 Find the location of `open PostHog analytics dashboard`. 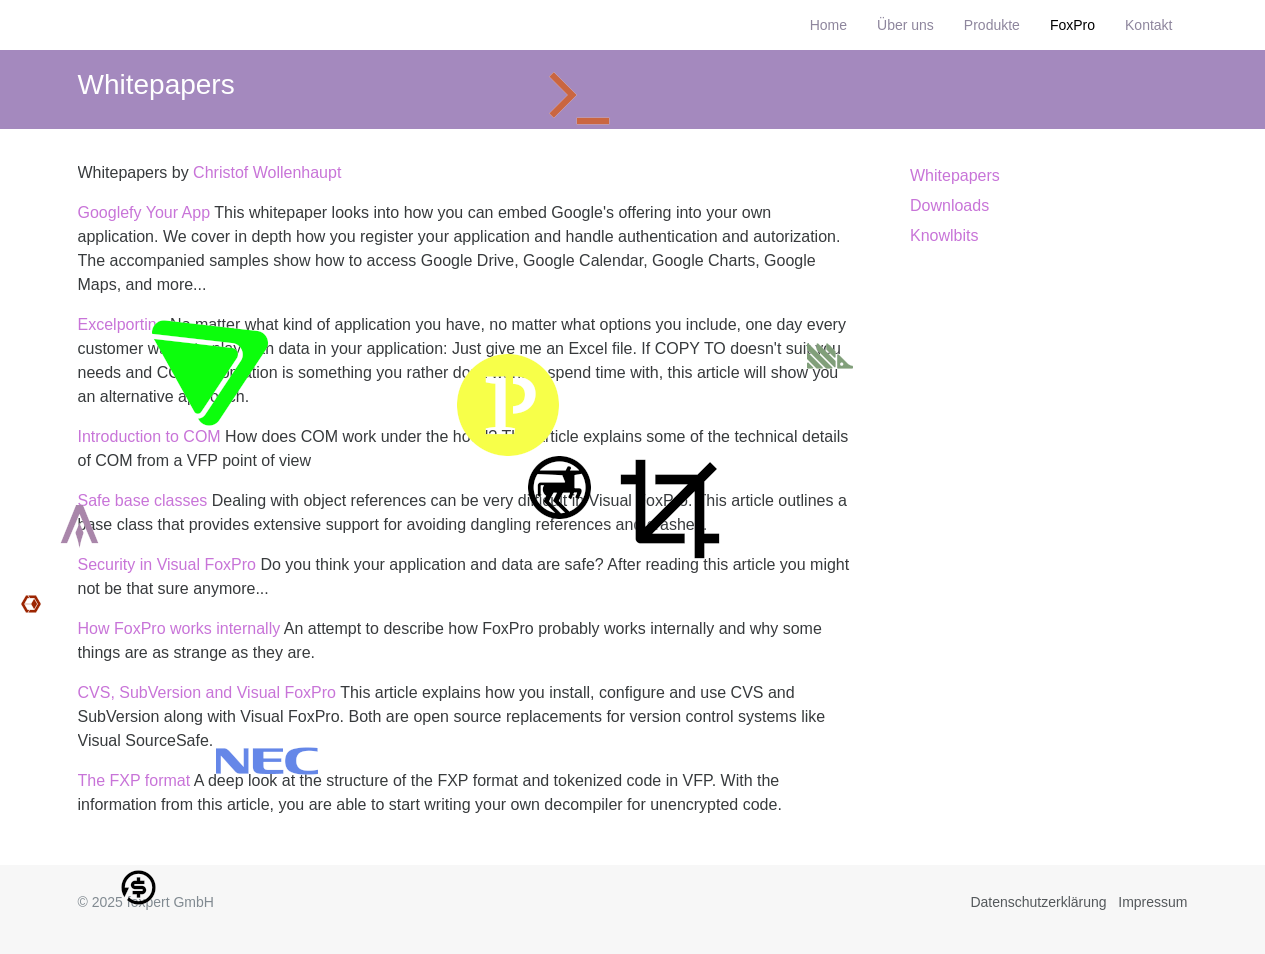

open PostHog analytics dashboard is located at coordinates (830, 356).